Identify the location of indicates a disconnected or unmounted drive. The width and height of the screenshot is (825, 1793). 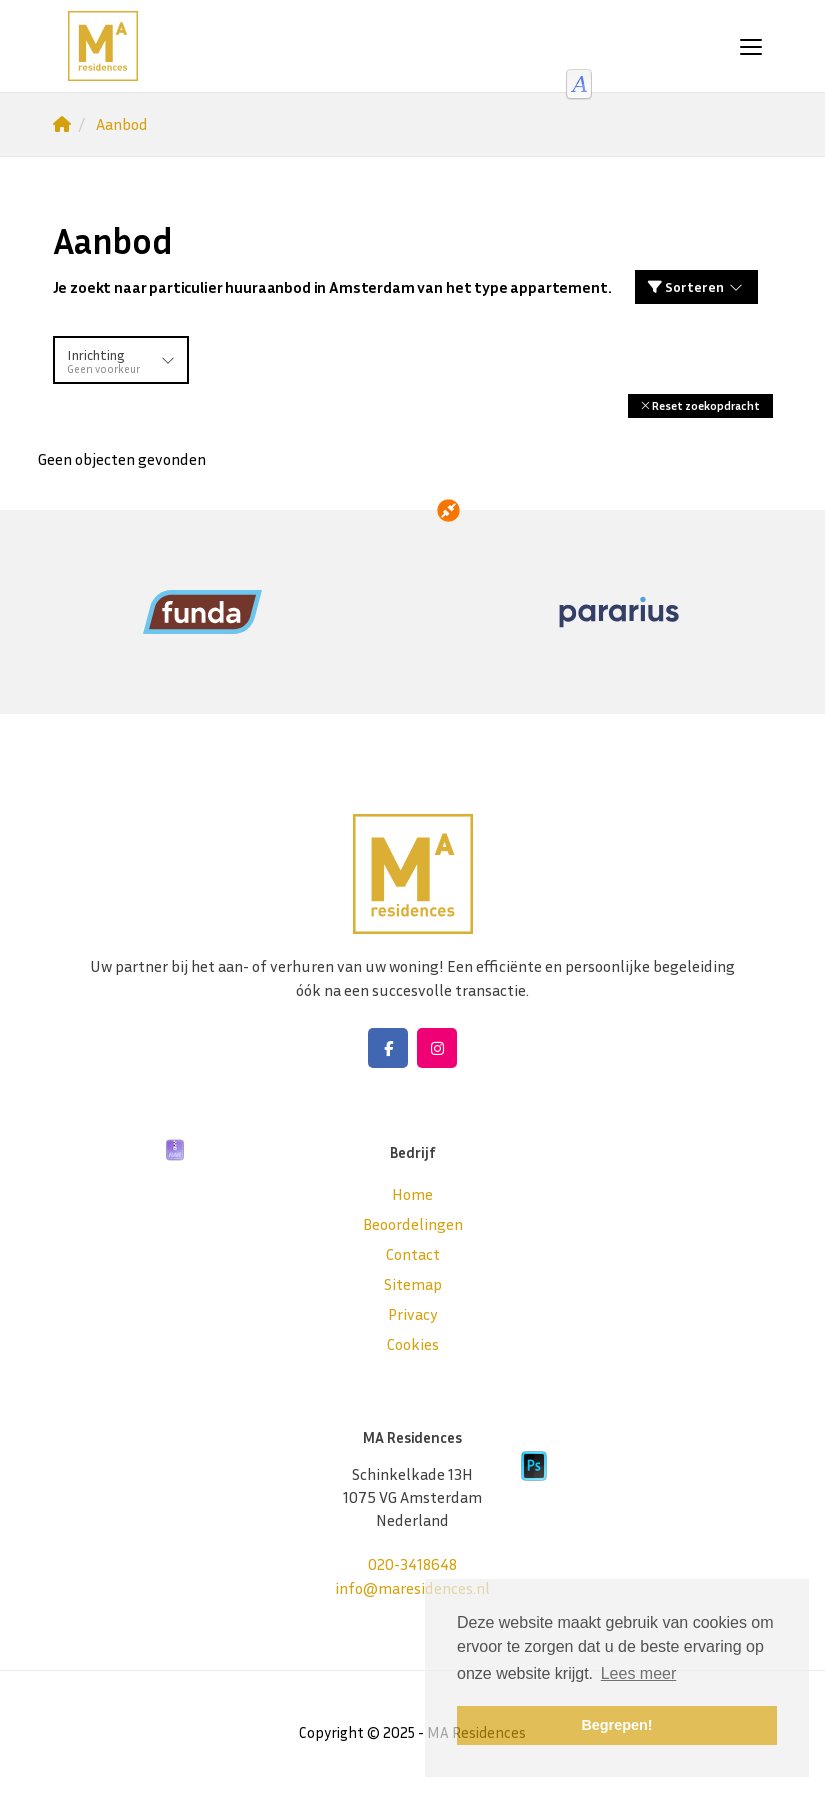
(448, 510).